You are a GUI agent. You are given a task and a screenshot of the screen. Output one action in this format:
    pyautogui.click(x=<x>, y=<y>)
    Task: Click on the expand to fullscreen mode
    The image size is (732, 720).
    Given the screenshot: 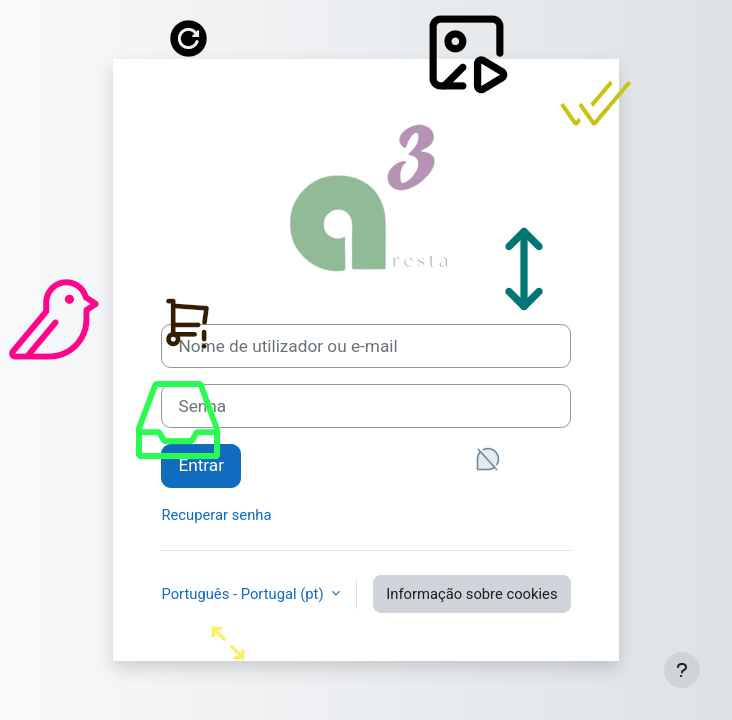 What is the action you would take?
    pyautogui.click(x=228, y=643)
    